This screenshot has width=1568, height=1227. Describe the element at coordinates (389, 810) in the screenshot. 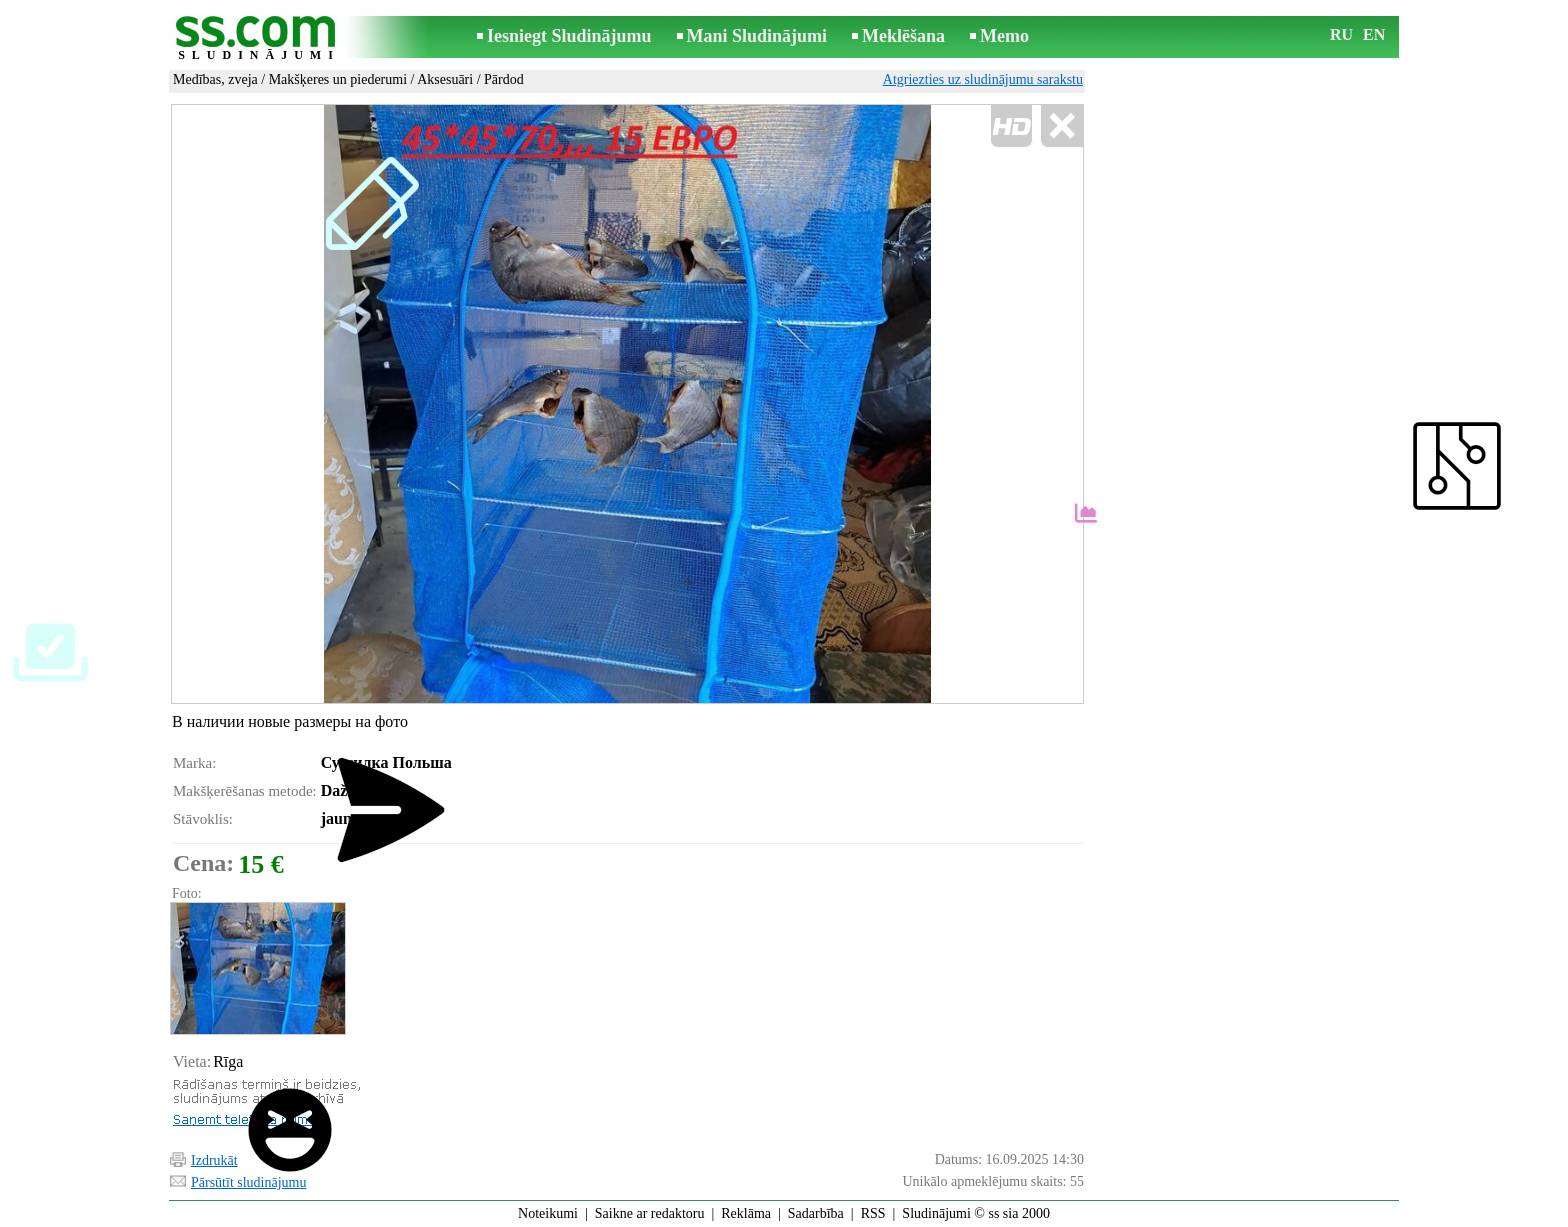

I see `send a message` at that location.